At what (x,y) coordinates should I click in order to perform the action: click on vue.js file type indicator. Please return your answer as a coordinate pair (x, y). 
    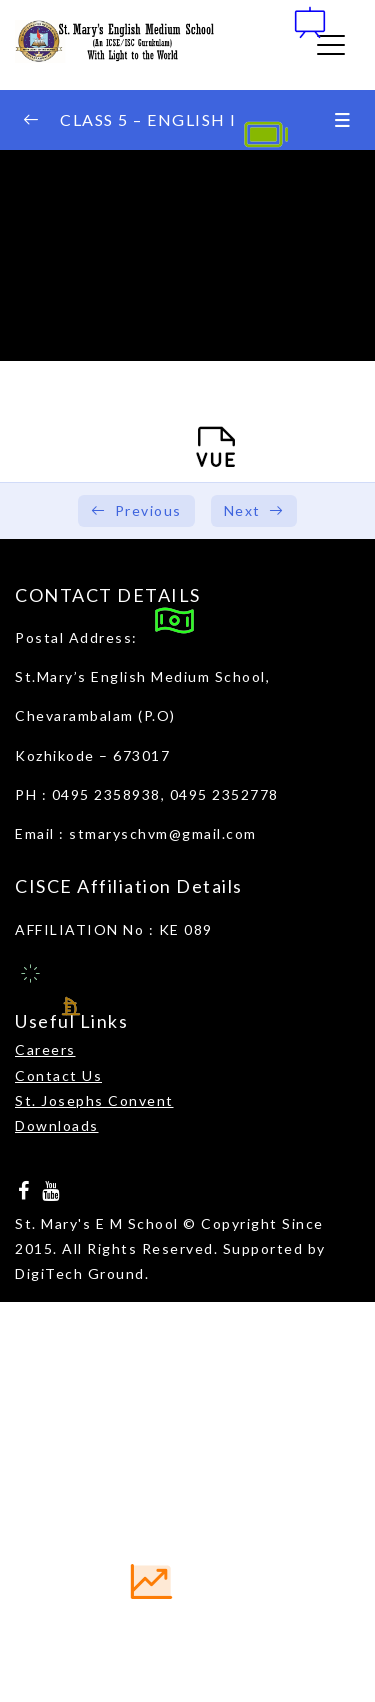
    Looking at the image, I should click on (216, 448).